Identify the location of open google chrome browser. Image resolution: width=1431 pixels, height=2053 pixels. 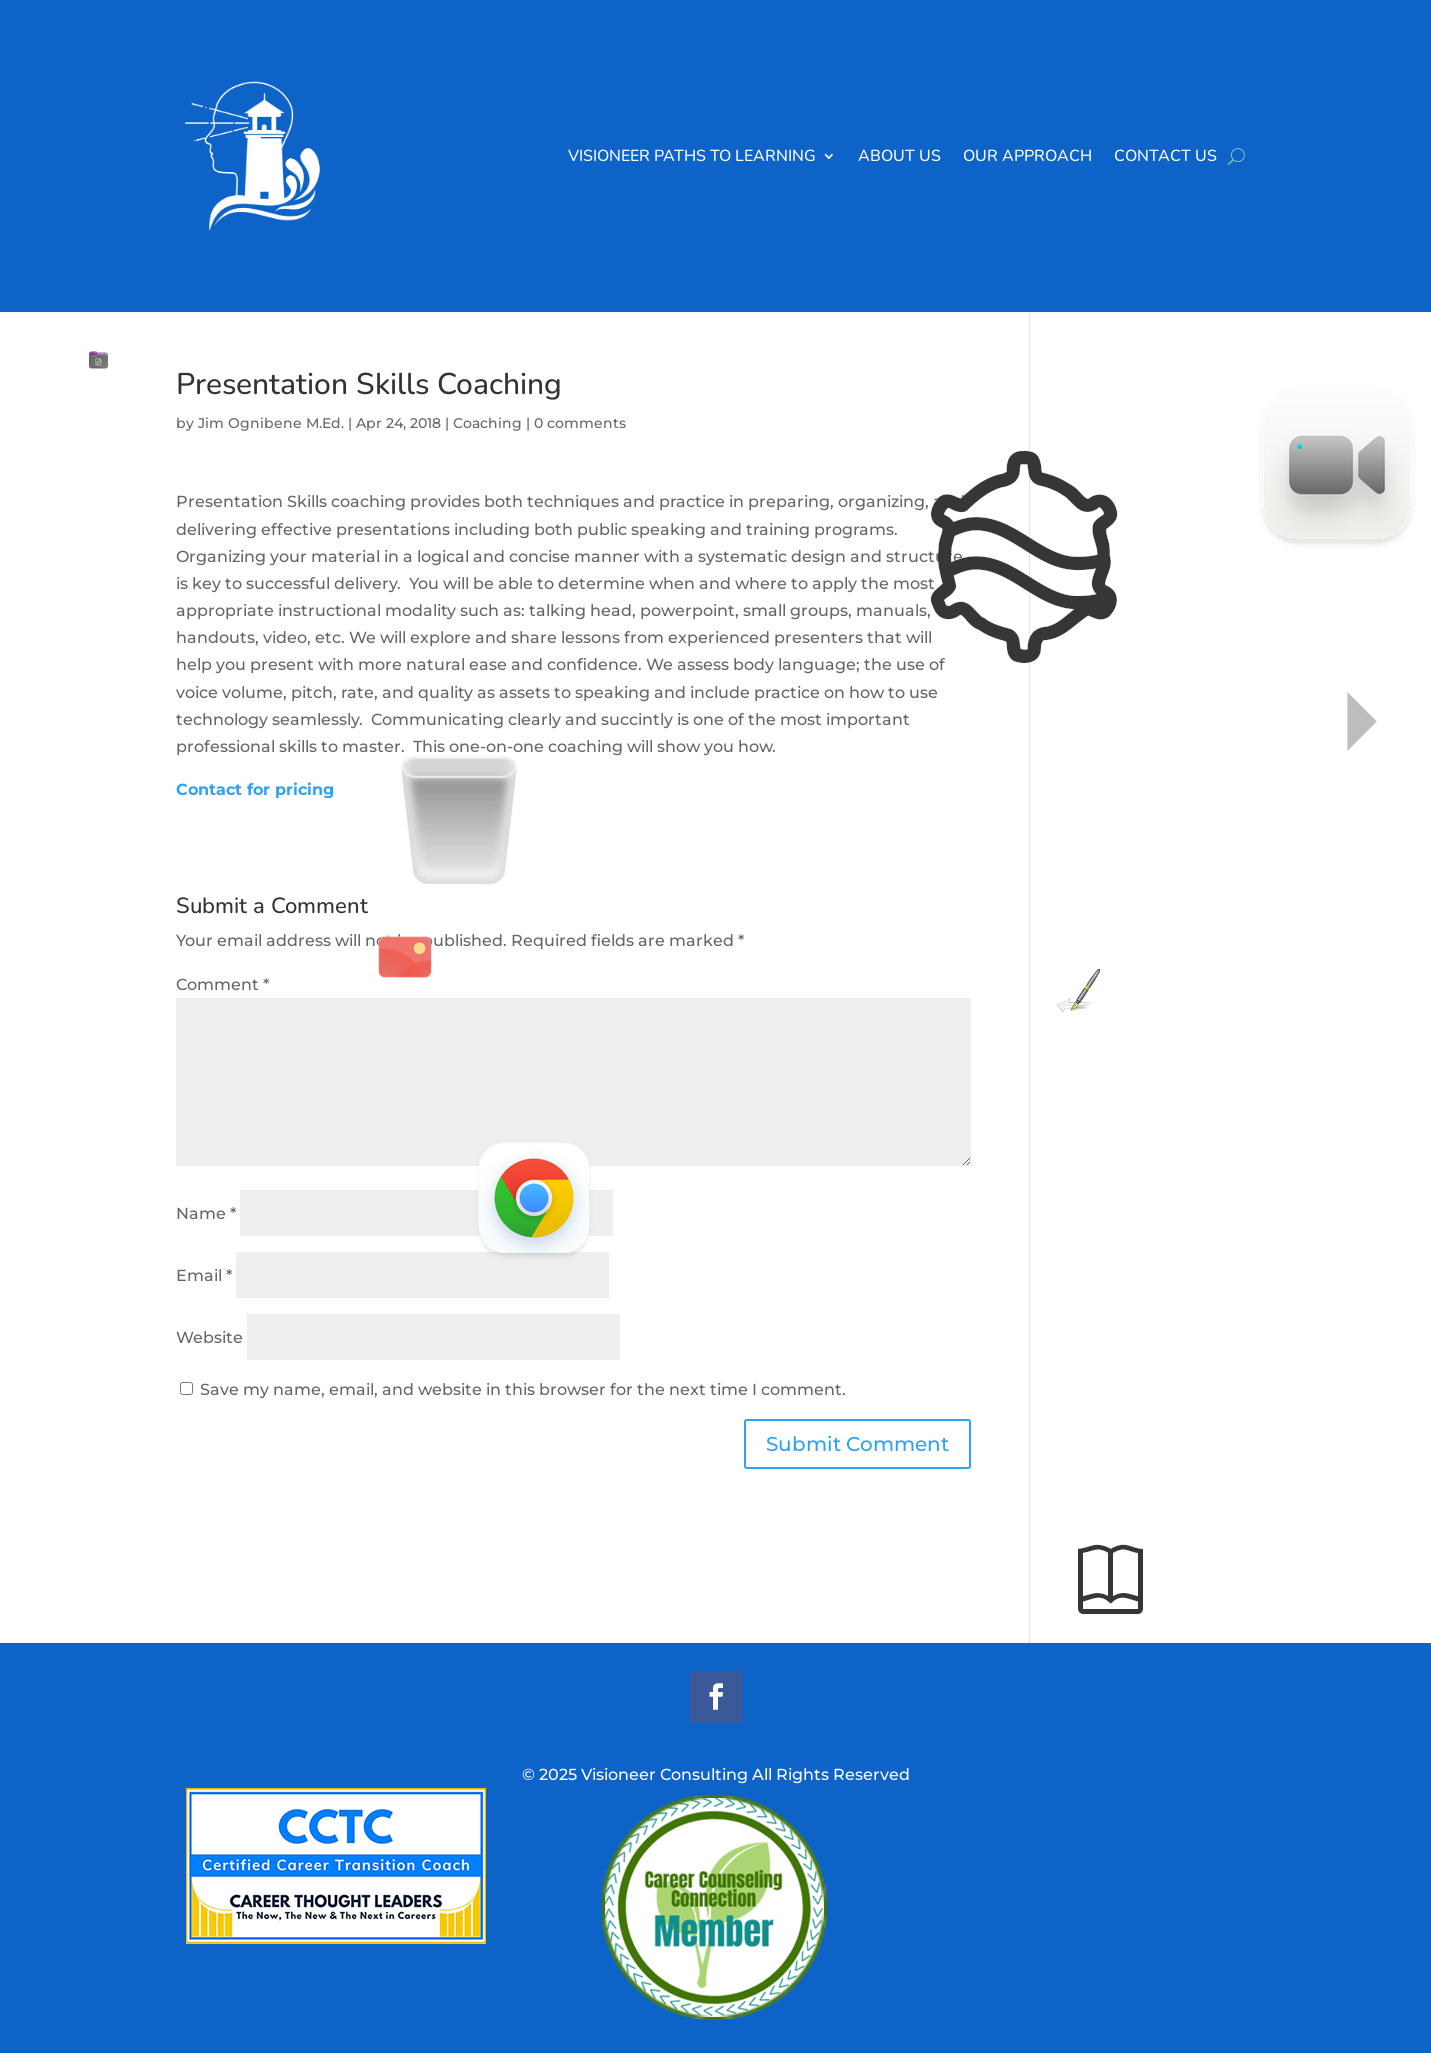
(534, 1198).